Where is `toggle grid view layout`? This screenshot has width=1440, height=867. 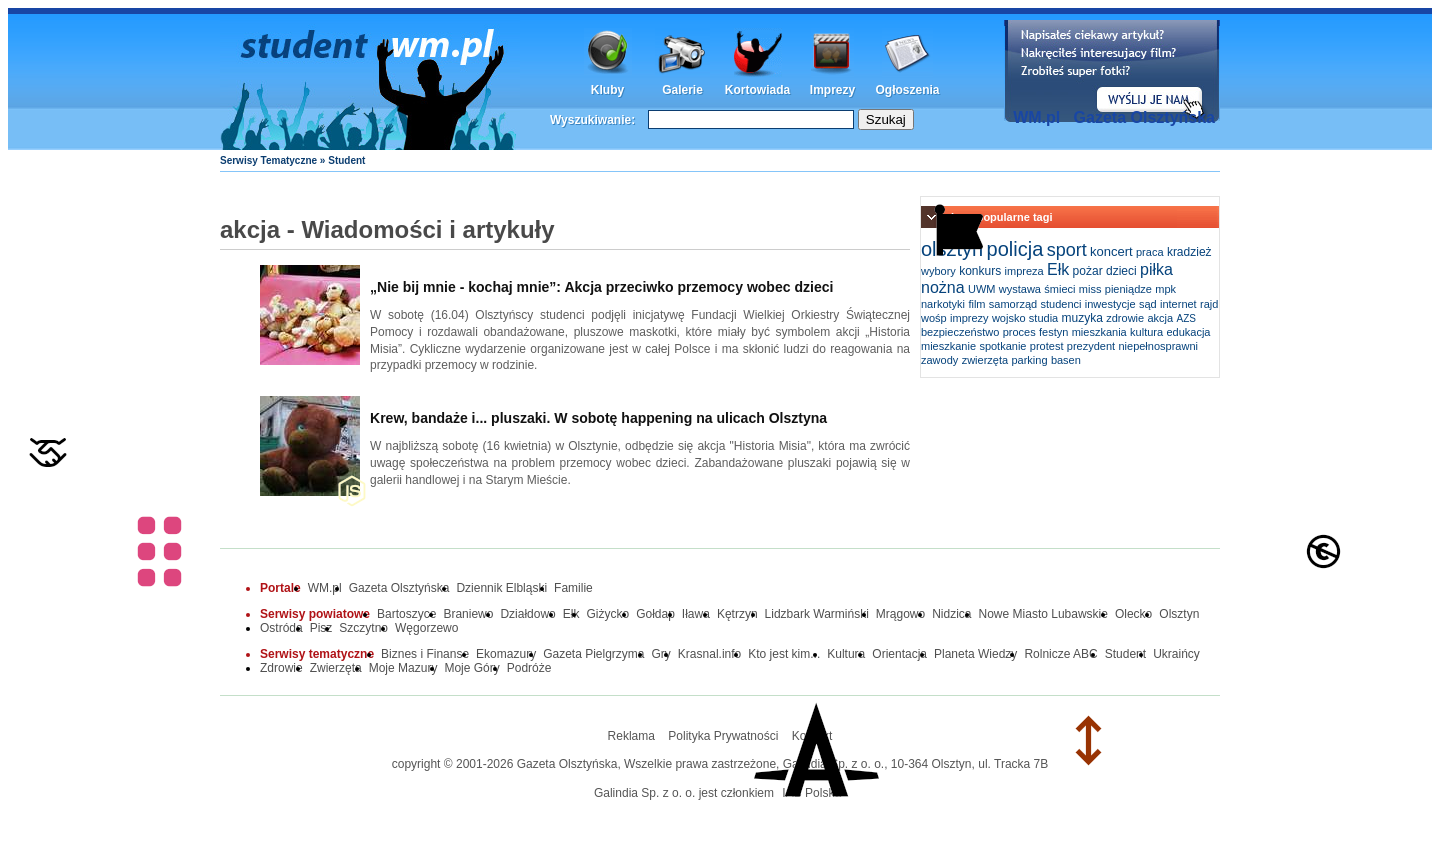 toggle grid view layout is located at coordinates (159, 551).